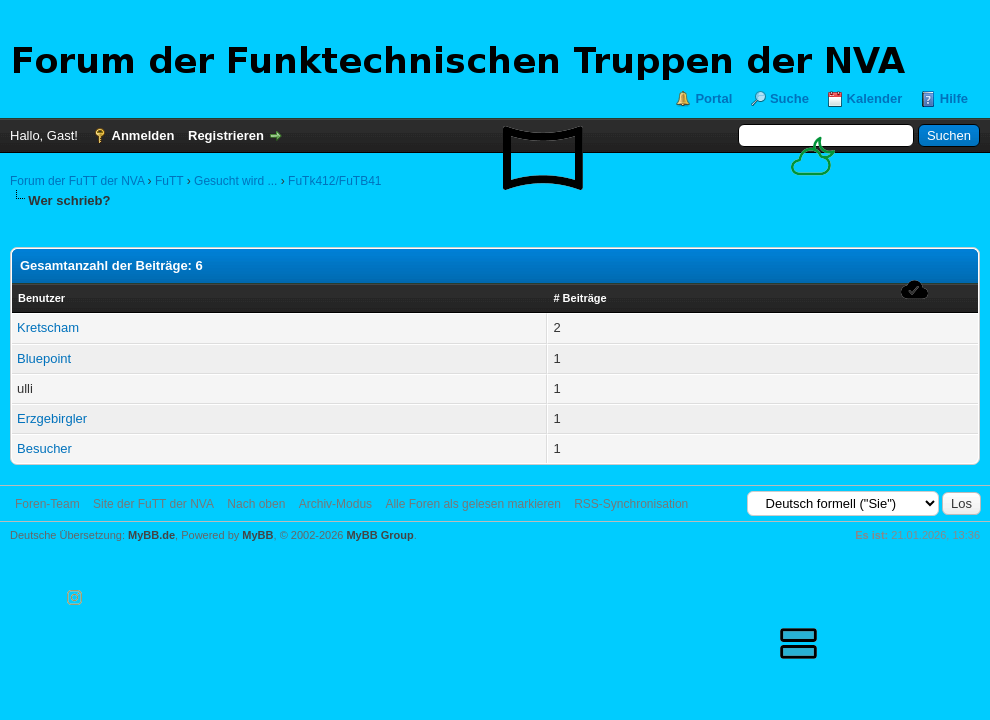 The height and width of the screenshot is (720, 990). What do you see at coordinates (813, 156) in the screenshot?
I see `indicates cloudy night weather conditions` at bounding box center [813, 156].